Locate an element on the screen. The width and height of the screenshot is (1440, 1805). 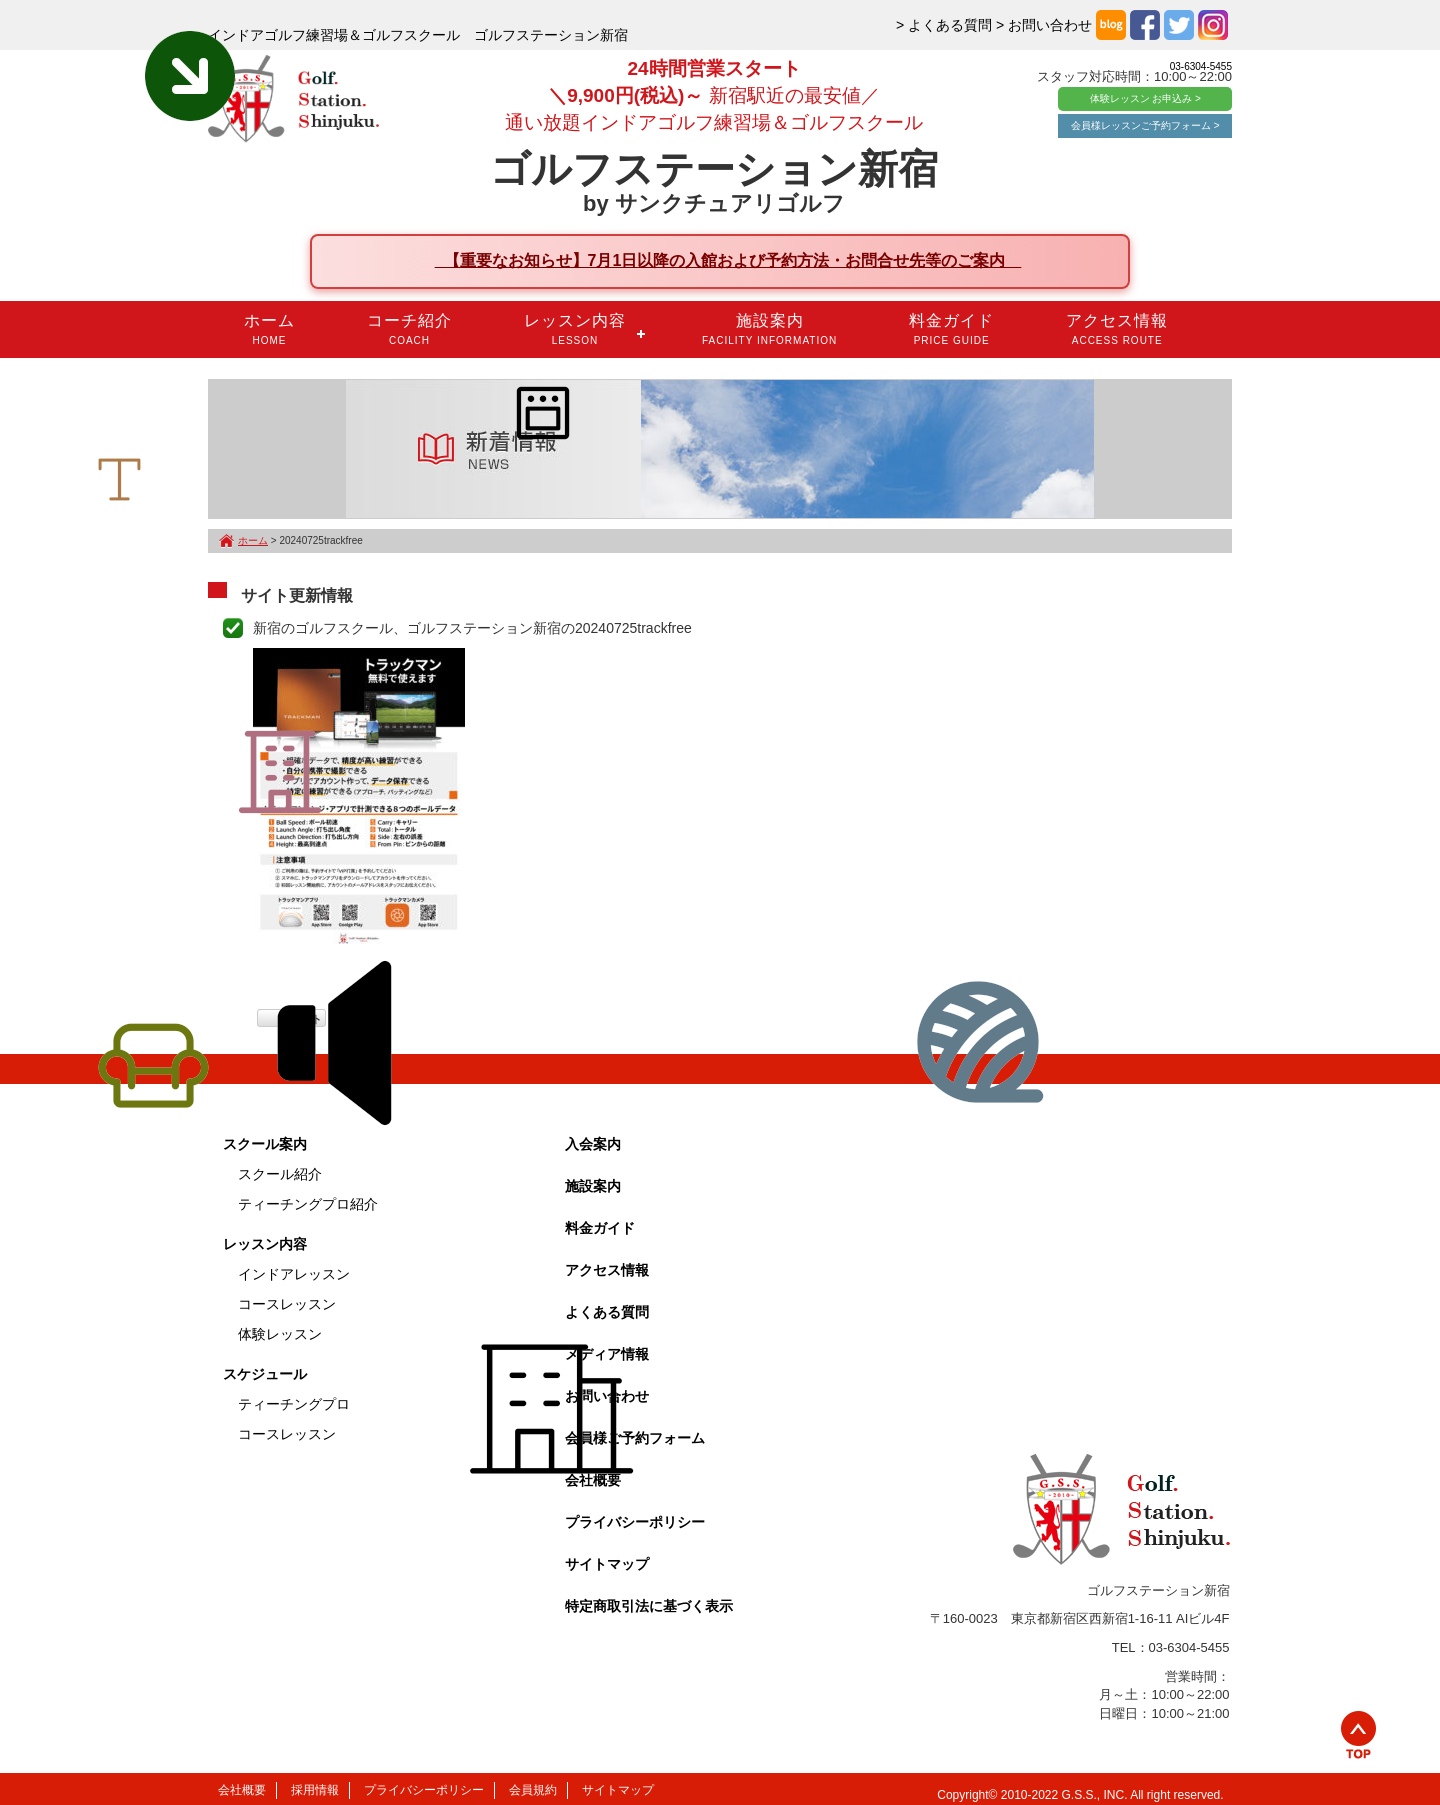
format text or change typography settings is located at coordinates (119, 479).